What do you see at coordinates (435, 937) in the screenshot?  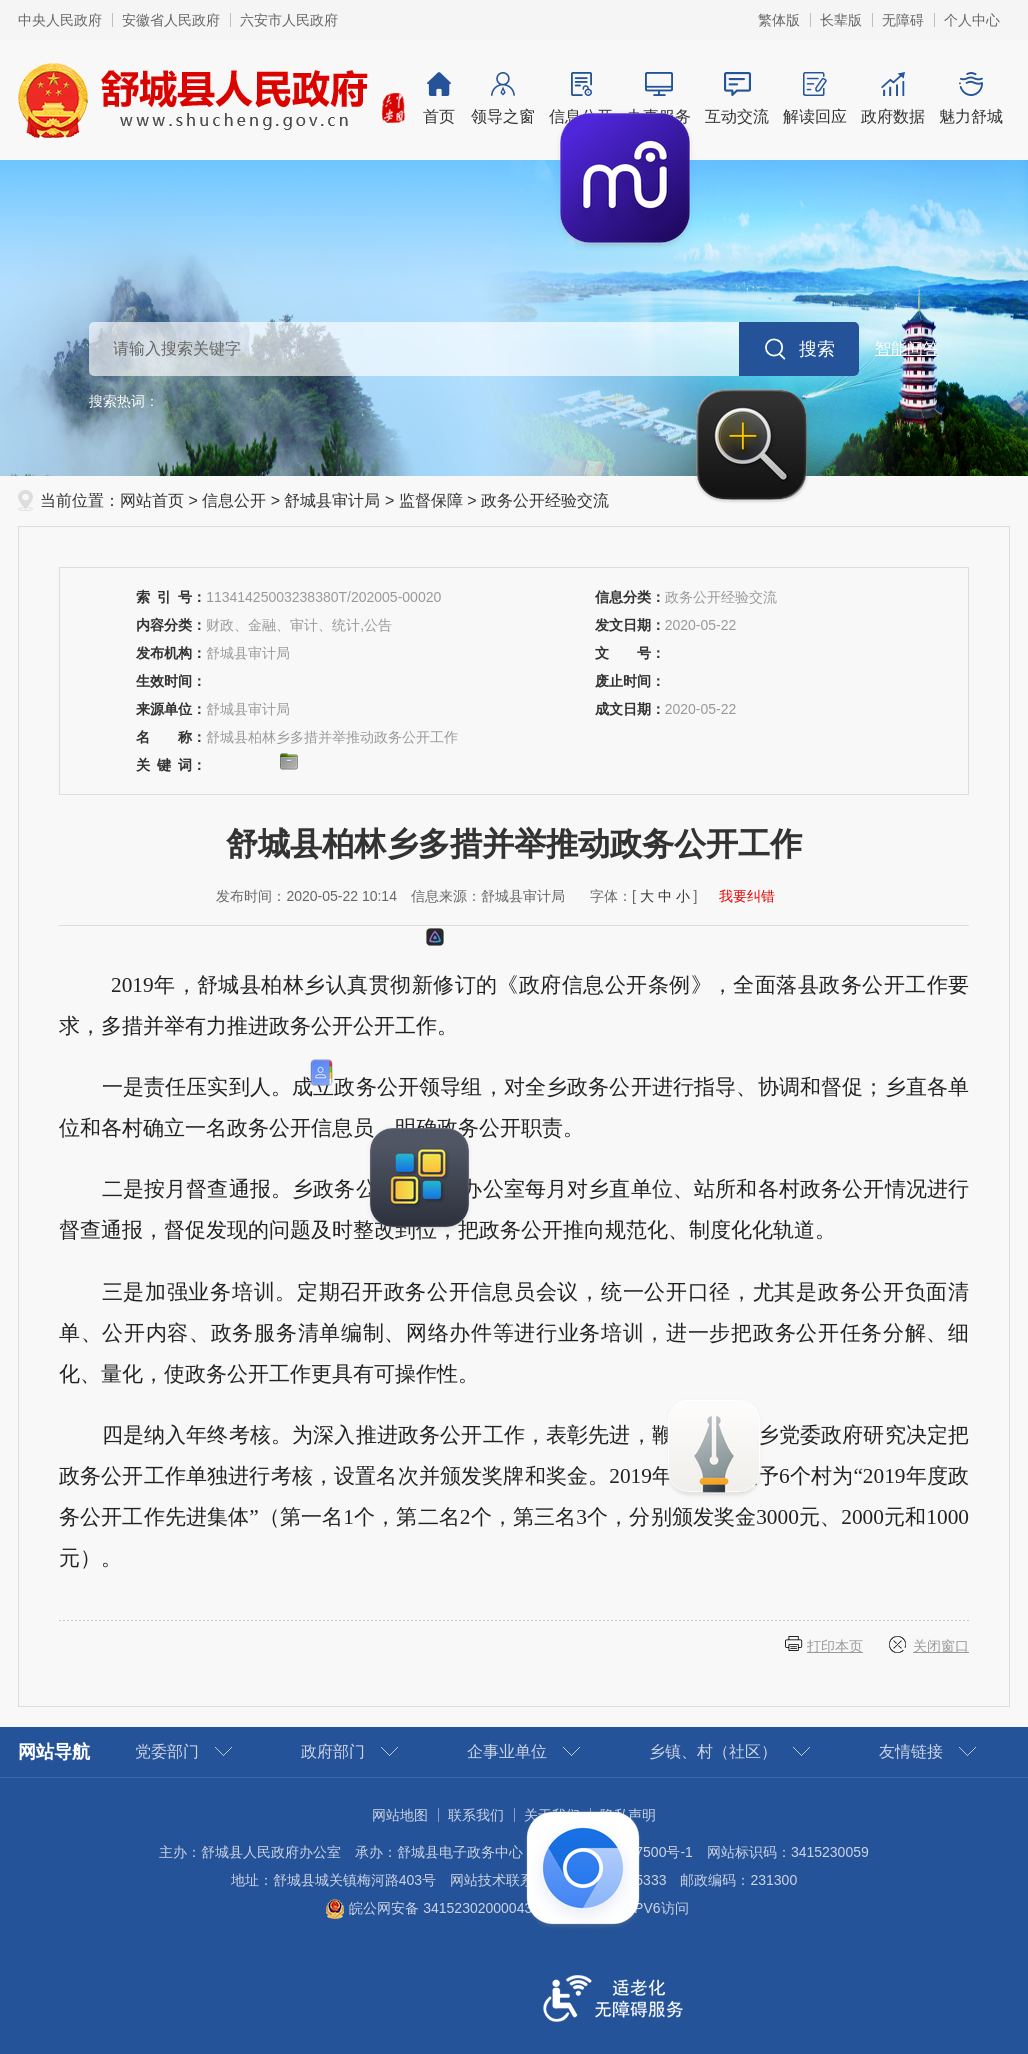 I see `open jellyfin media server app` at bounding box center [435, 937].